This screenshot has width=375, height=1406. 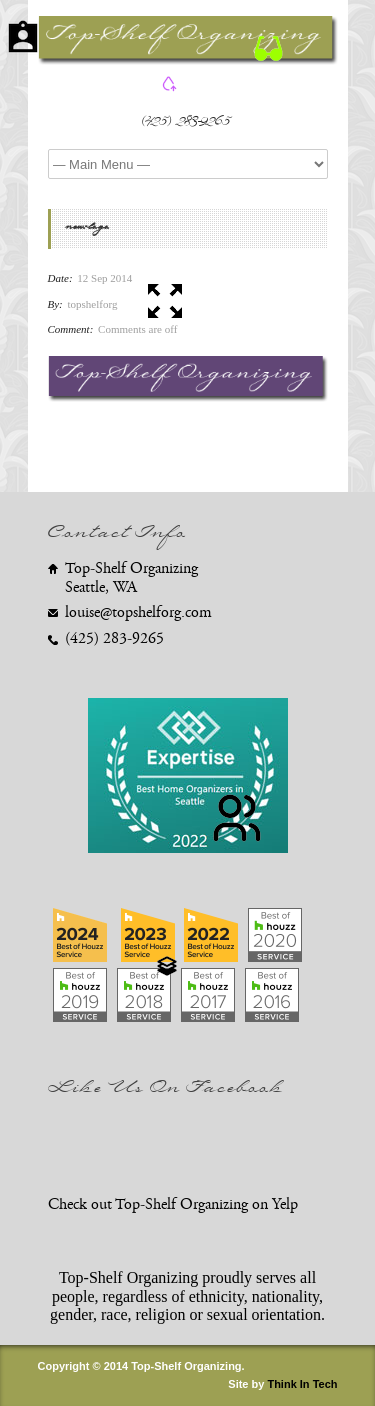 I want to click on send layer to back, so click(x=167, y=966).